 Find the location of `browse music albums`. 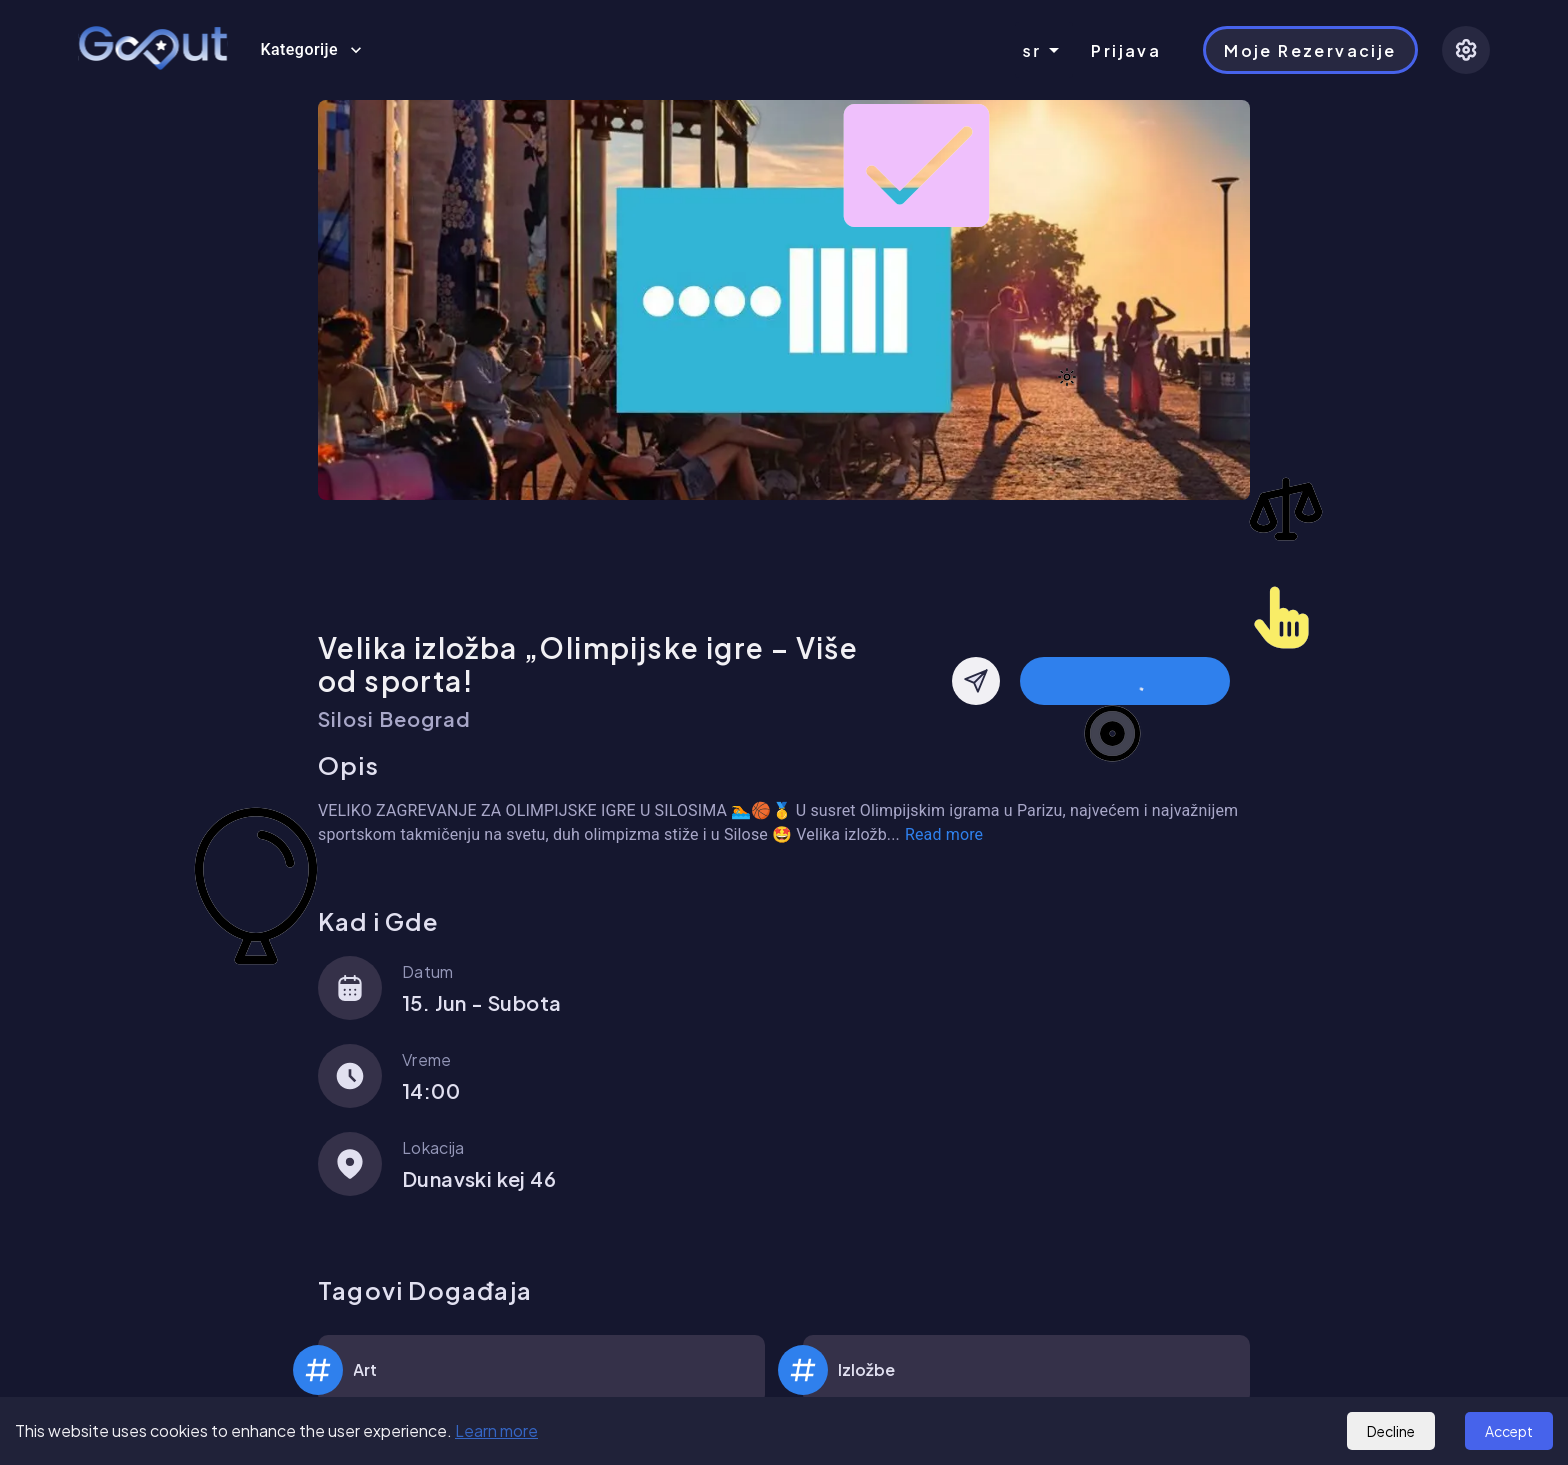

browse music albums is located at coordinates (1112, 733).